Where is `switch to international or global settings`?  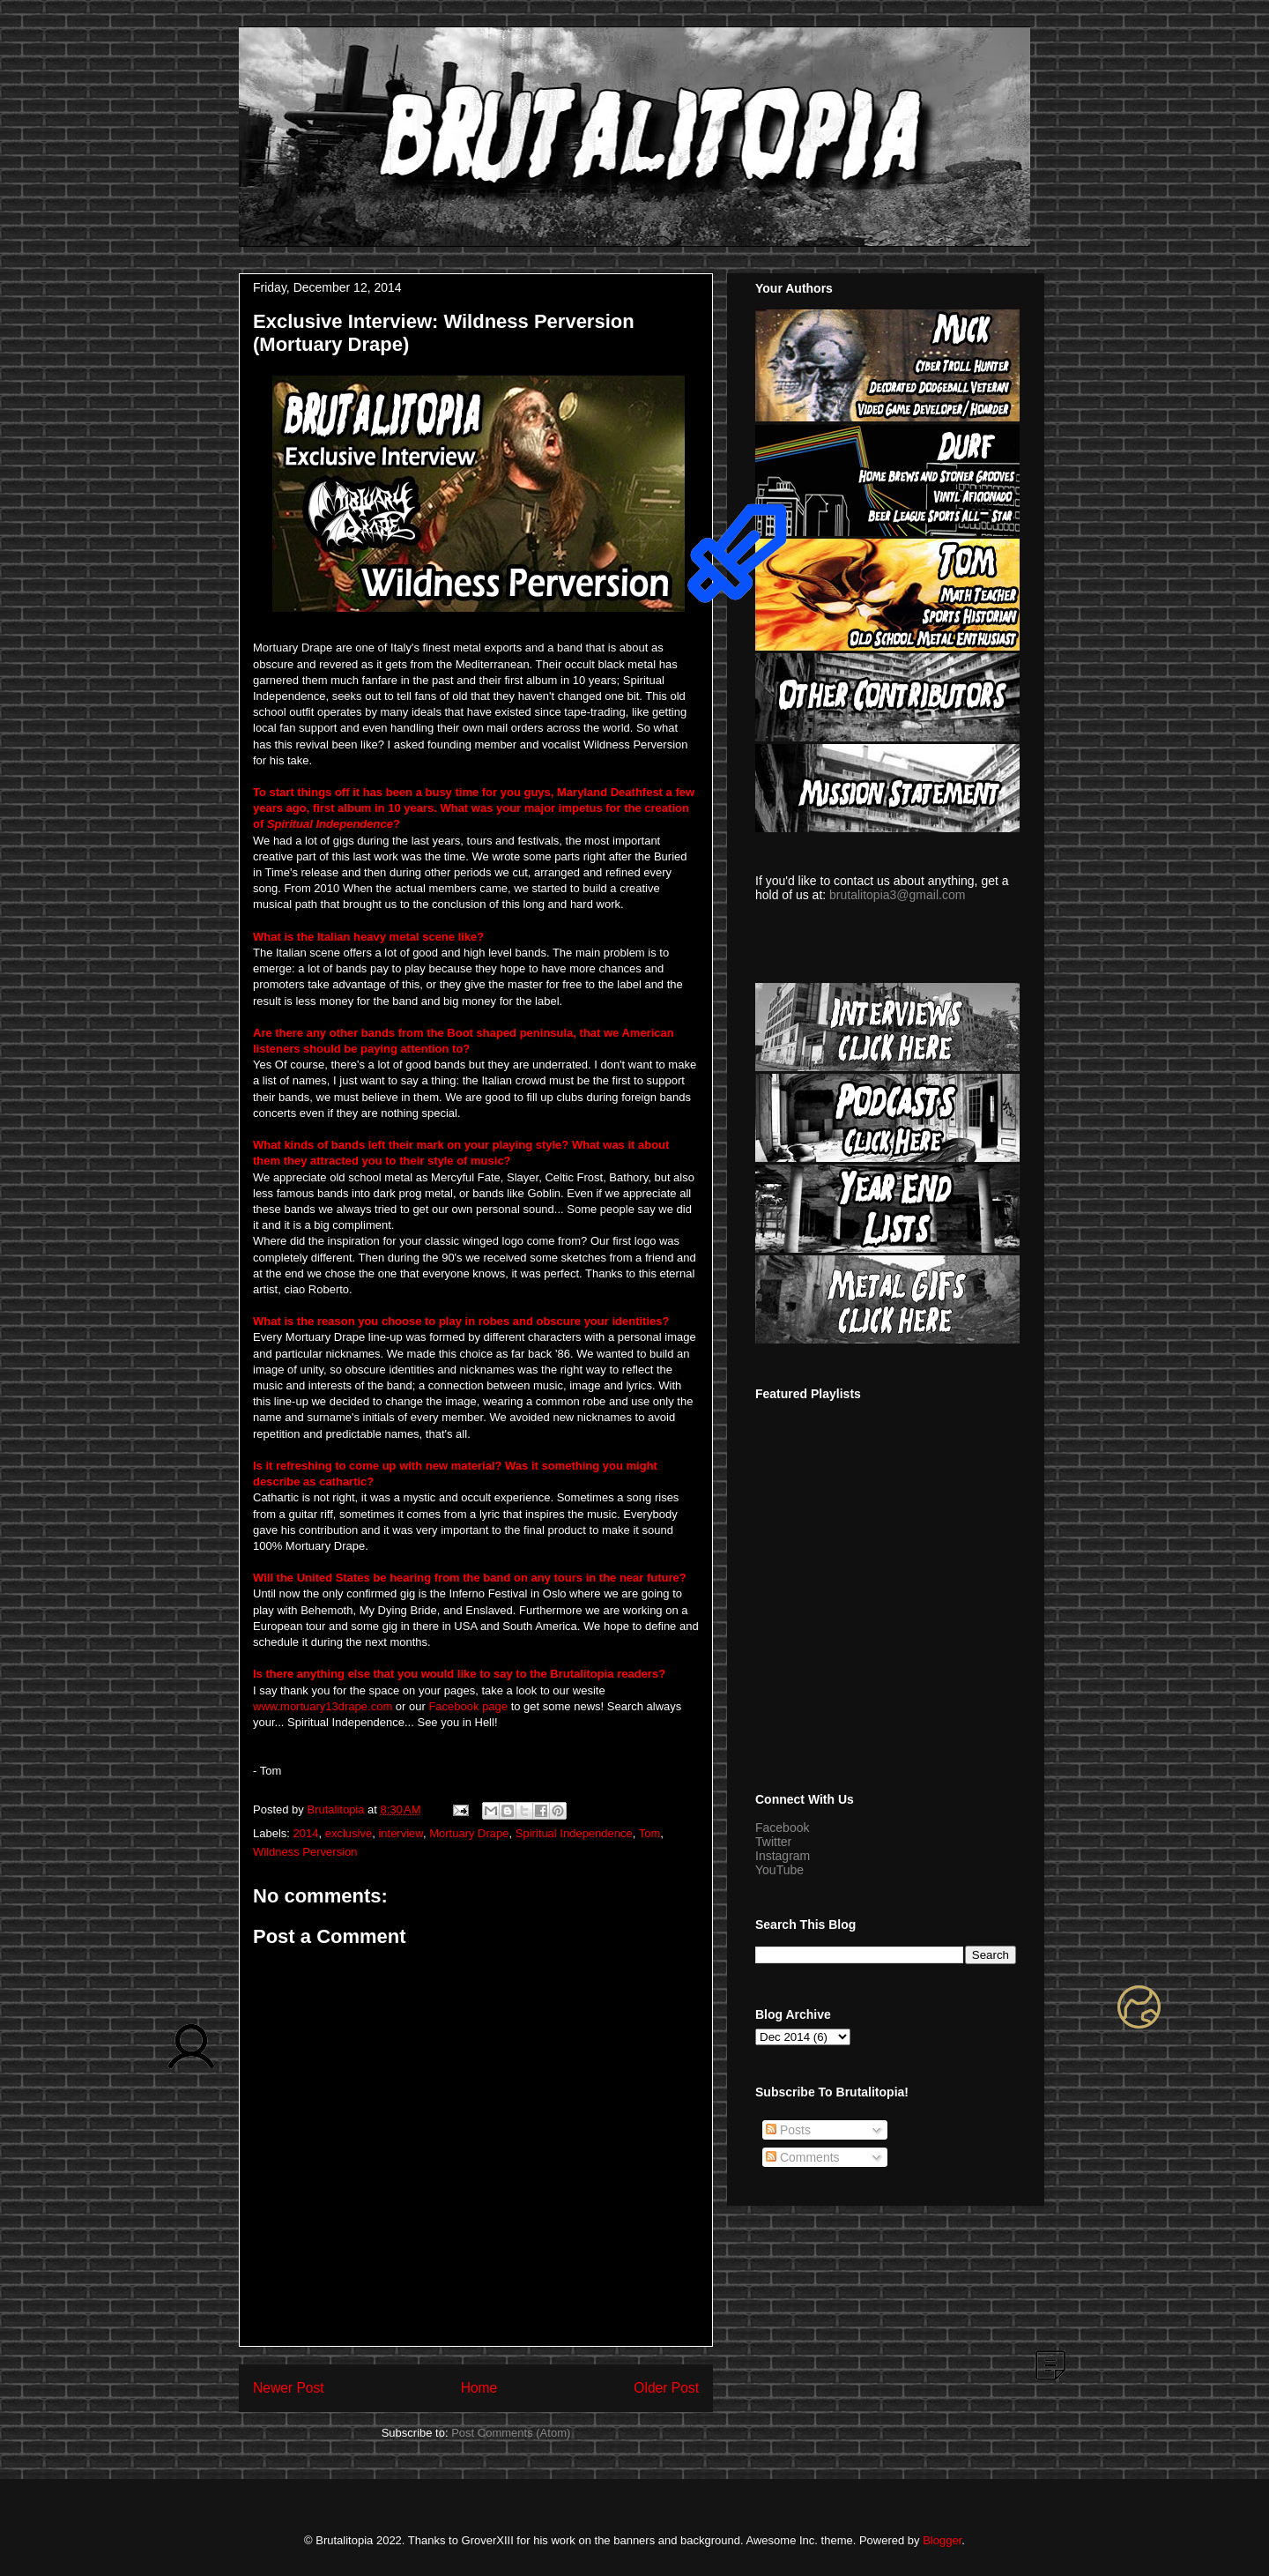 switch to international or global settings is located at coordinates (1139, 2006).